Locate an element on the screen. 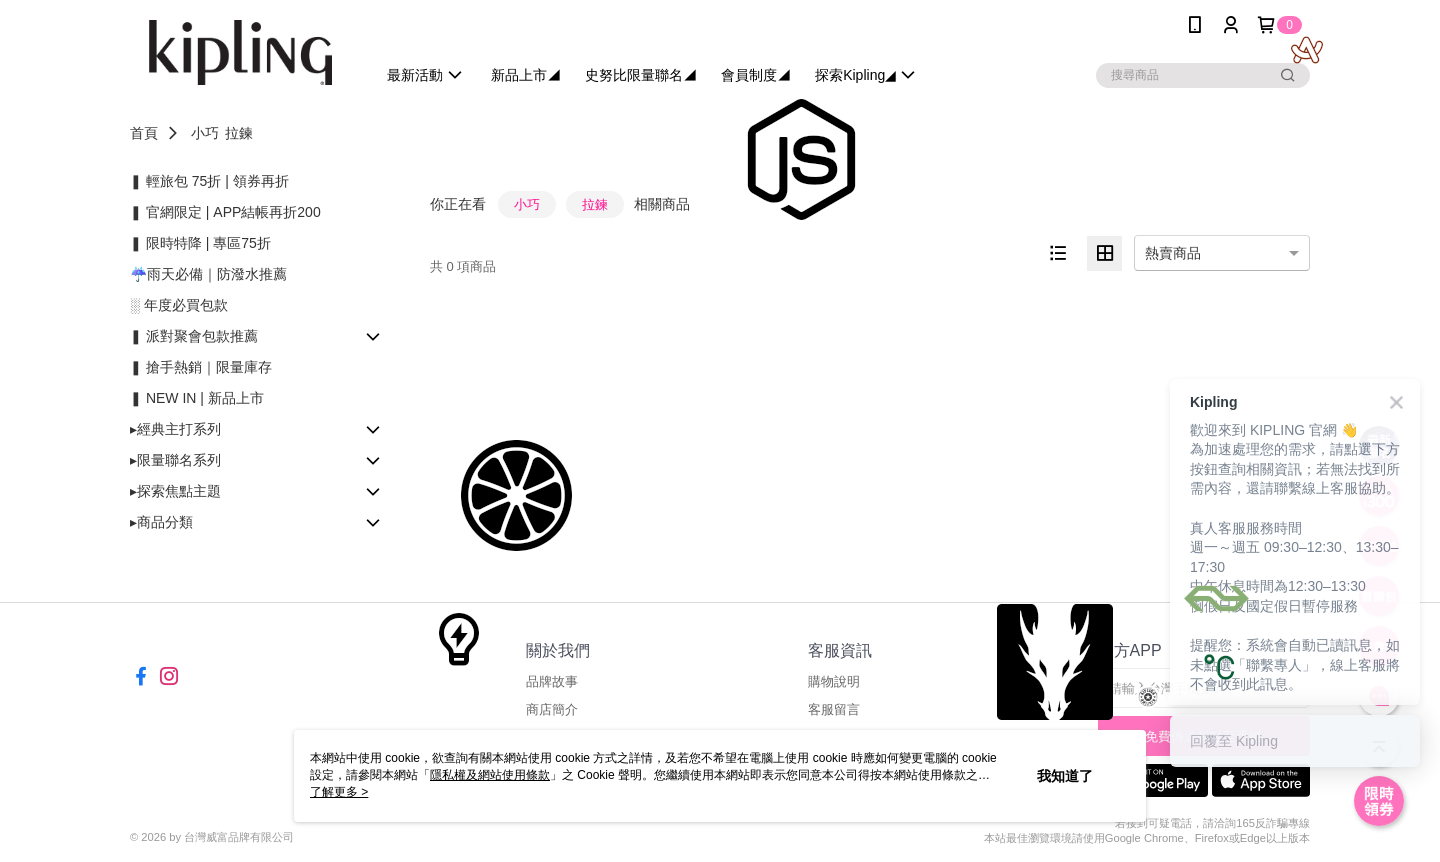  open the Nederlandse Spoorwegen (NS) Dutch railways app is located at coordinates (1216, 598).